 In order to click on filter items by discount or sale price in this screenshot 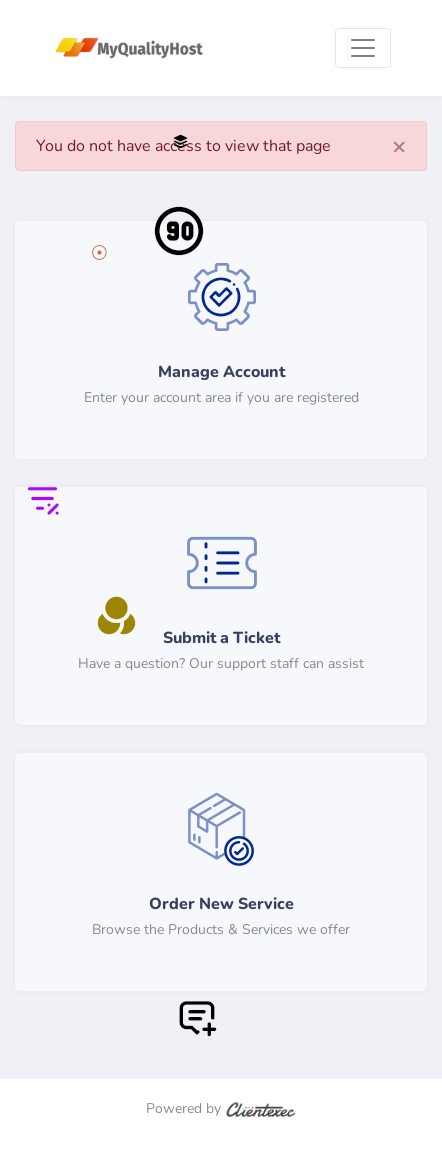, I will do `click(42, 498)`.